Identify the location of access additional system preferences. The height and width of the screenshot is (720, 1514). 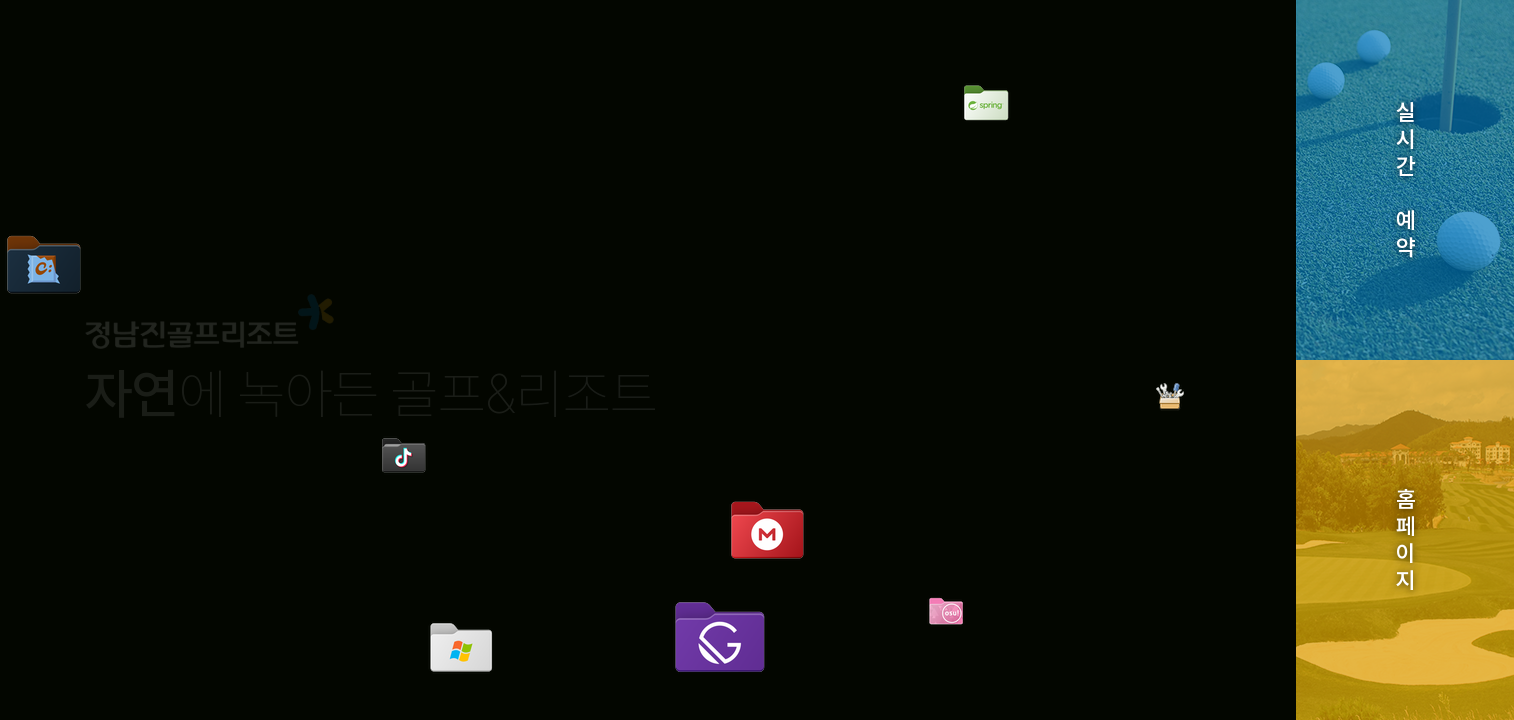
(1170, 397).